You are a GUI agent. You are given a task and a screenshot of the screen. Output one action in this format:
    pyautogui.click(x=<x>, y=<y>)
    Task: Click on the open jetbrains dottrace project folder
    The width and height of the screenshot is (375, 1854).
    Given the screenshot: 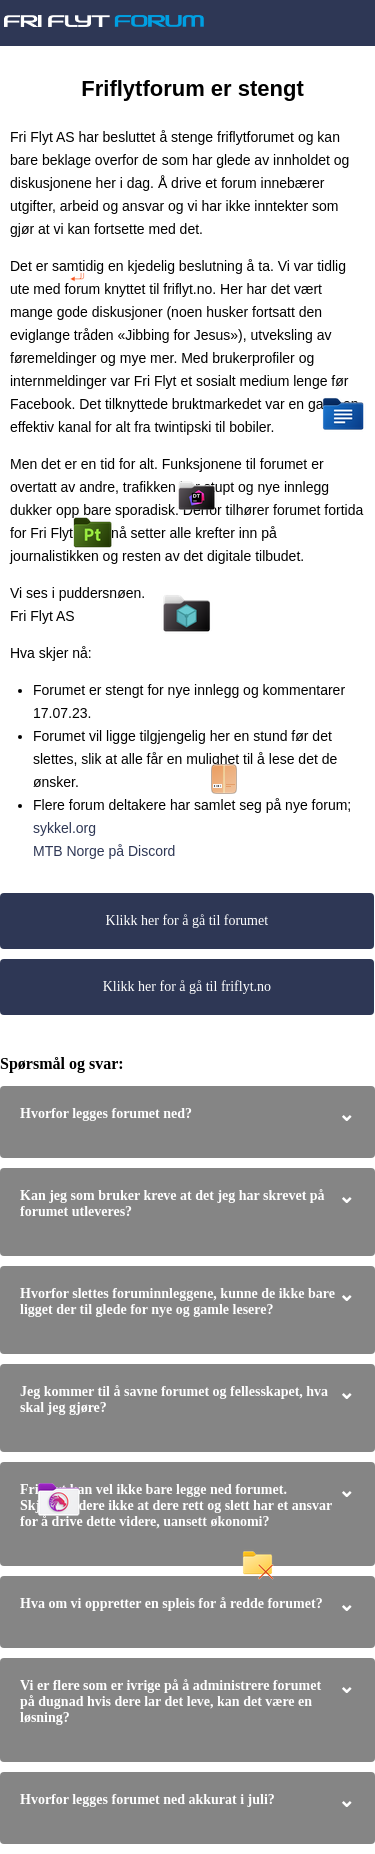 What is the action you would take?
    pyautogui.click(x=196, y=496)
    